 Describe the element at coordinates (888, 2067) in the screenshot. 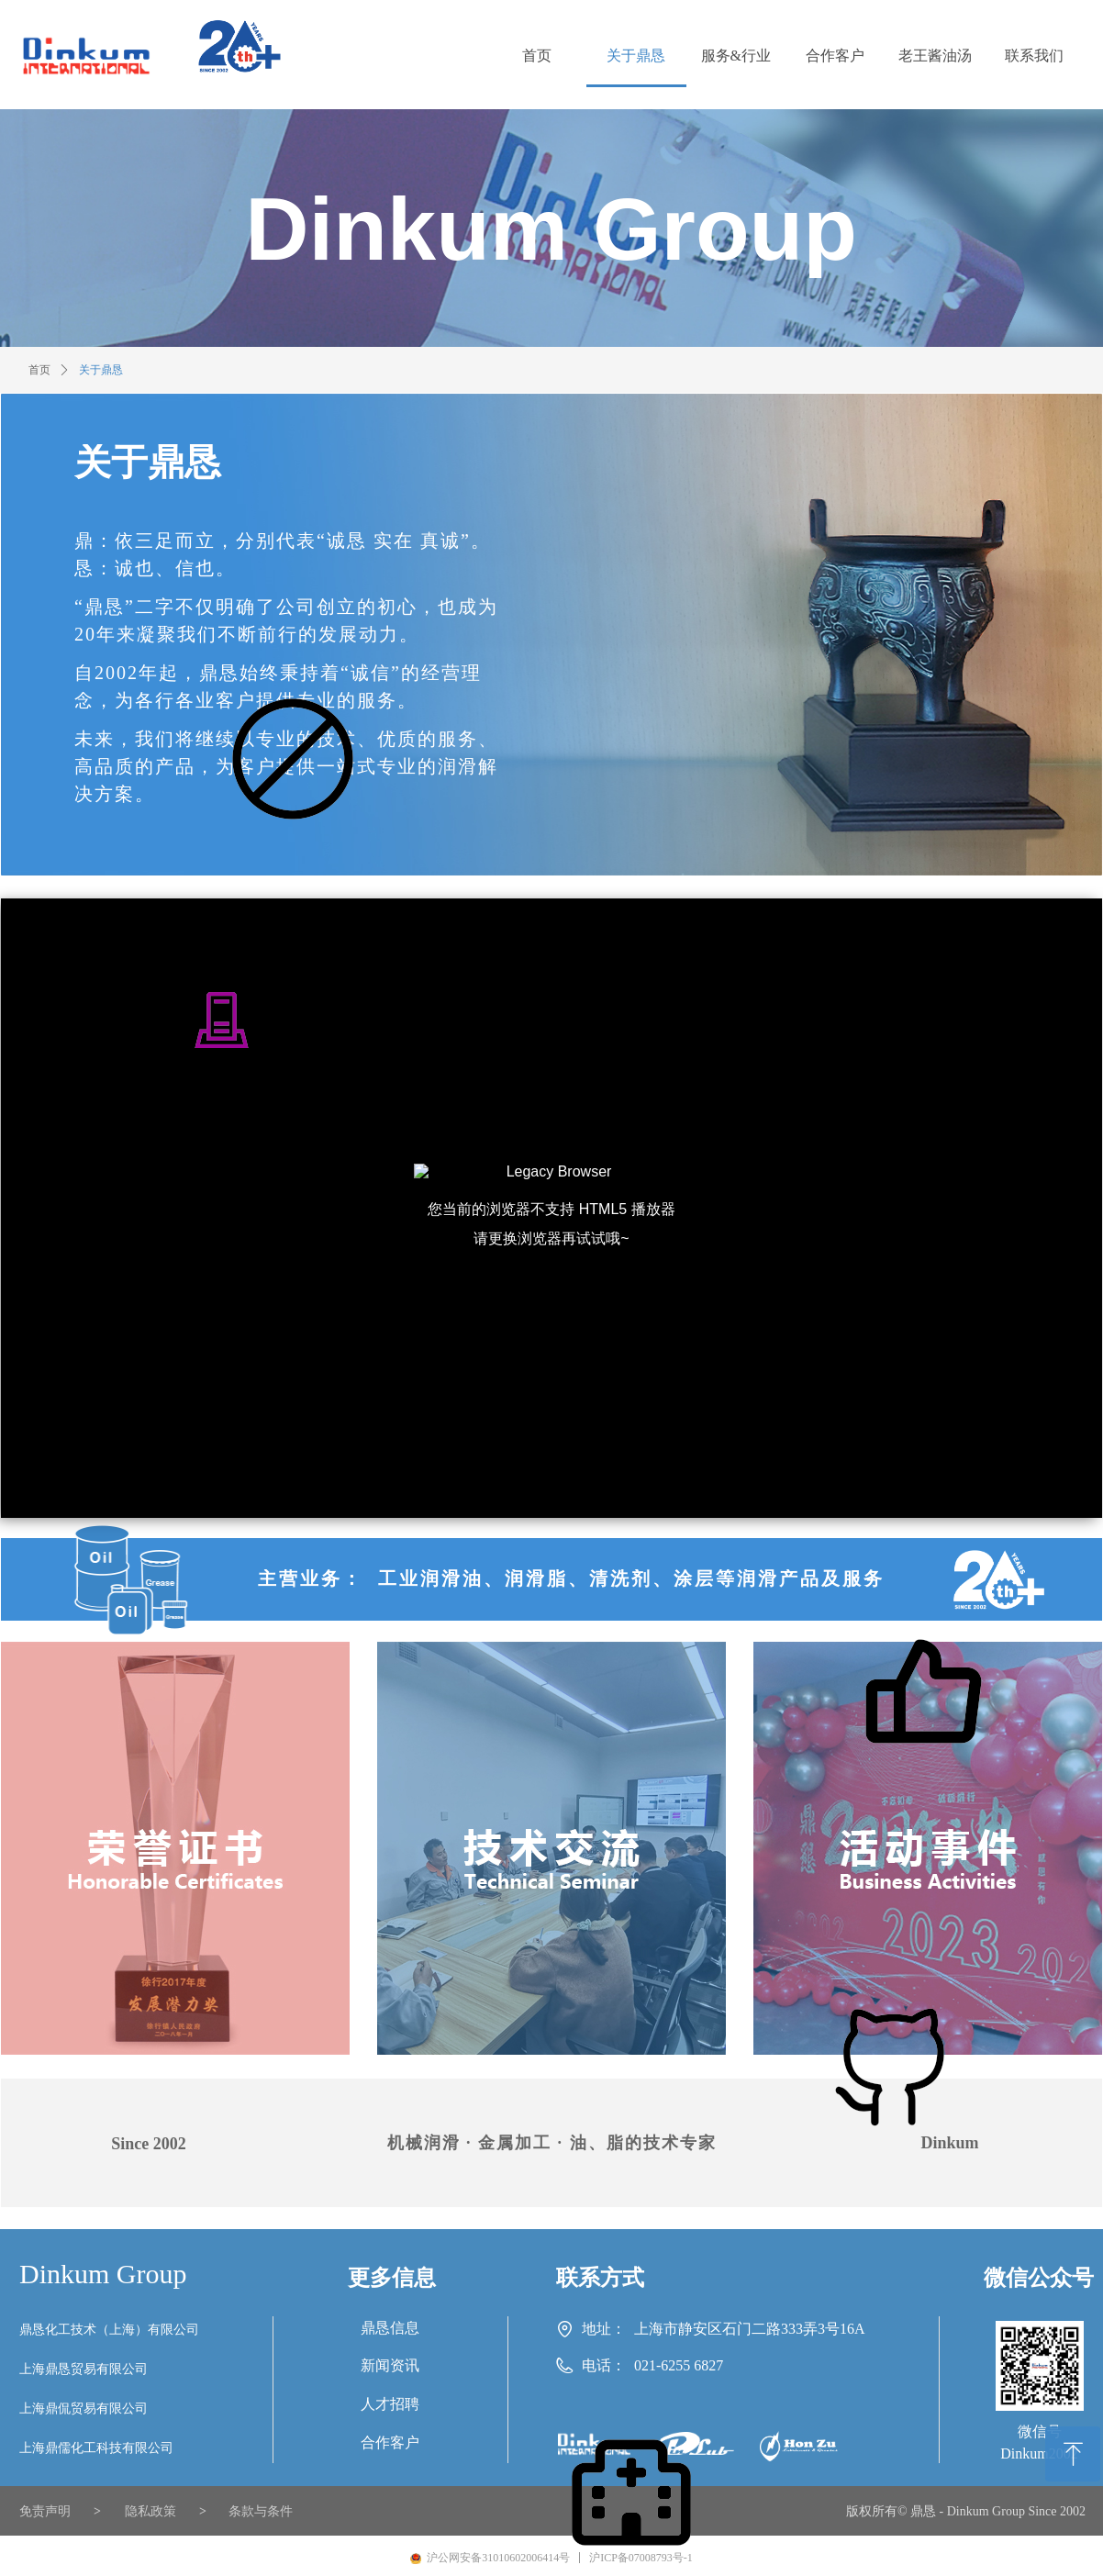

I see `open github repository` at that location.